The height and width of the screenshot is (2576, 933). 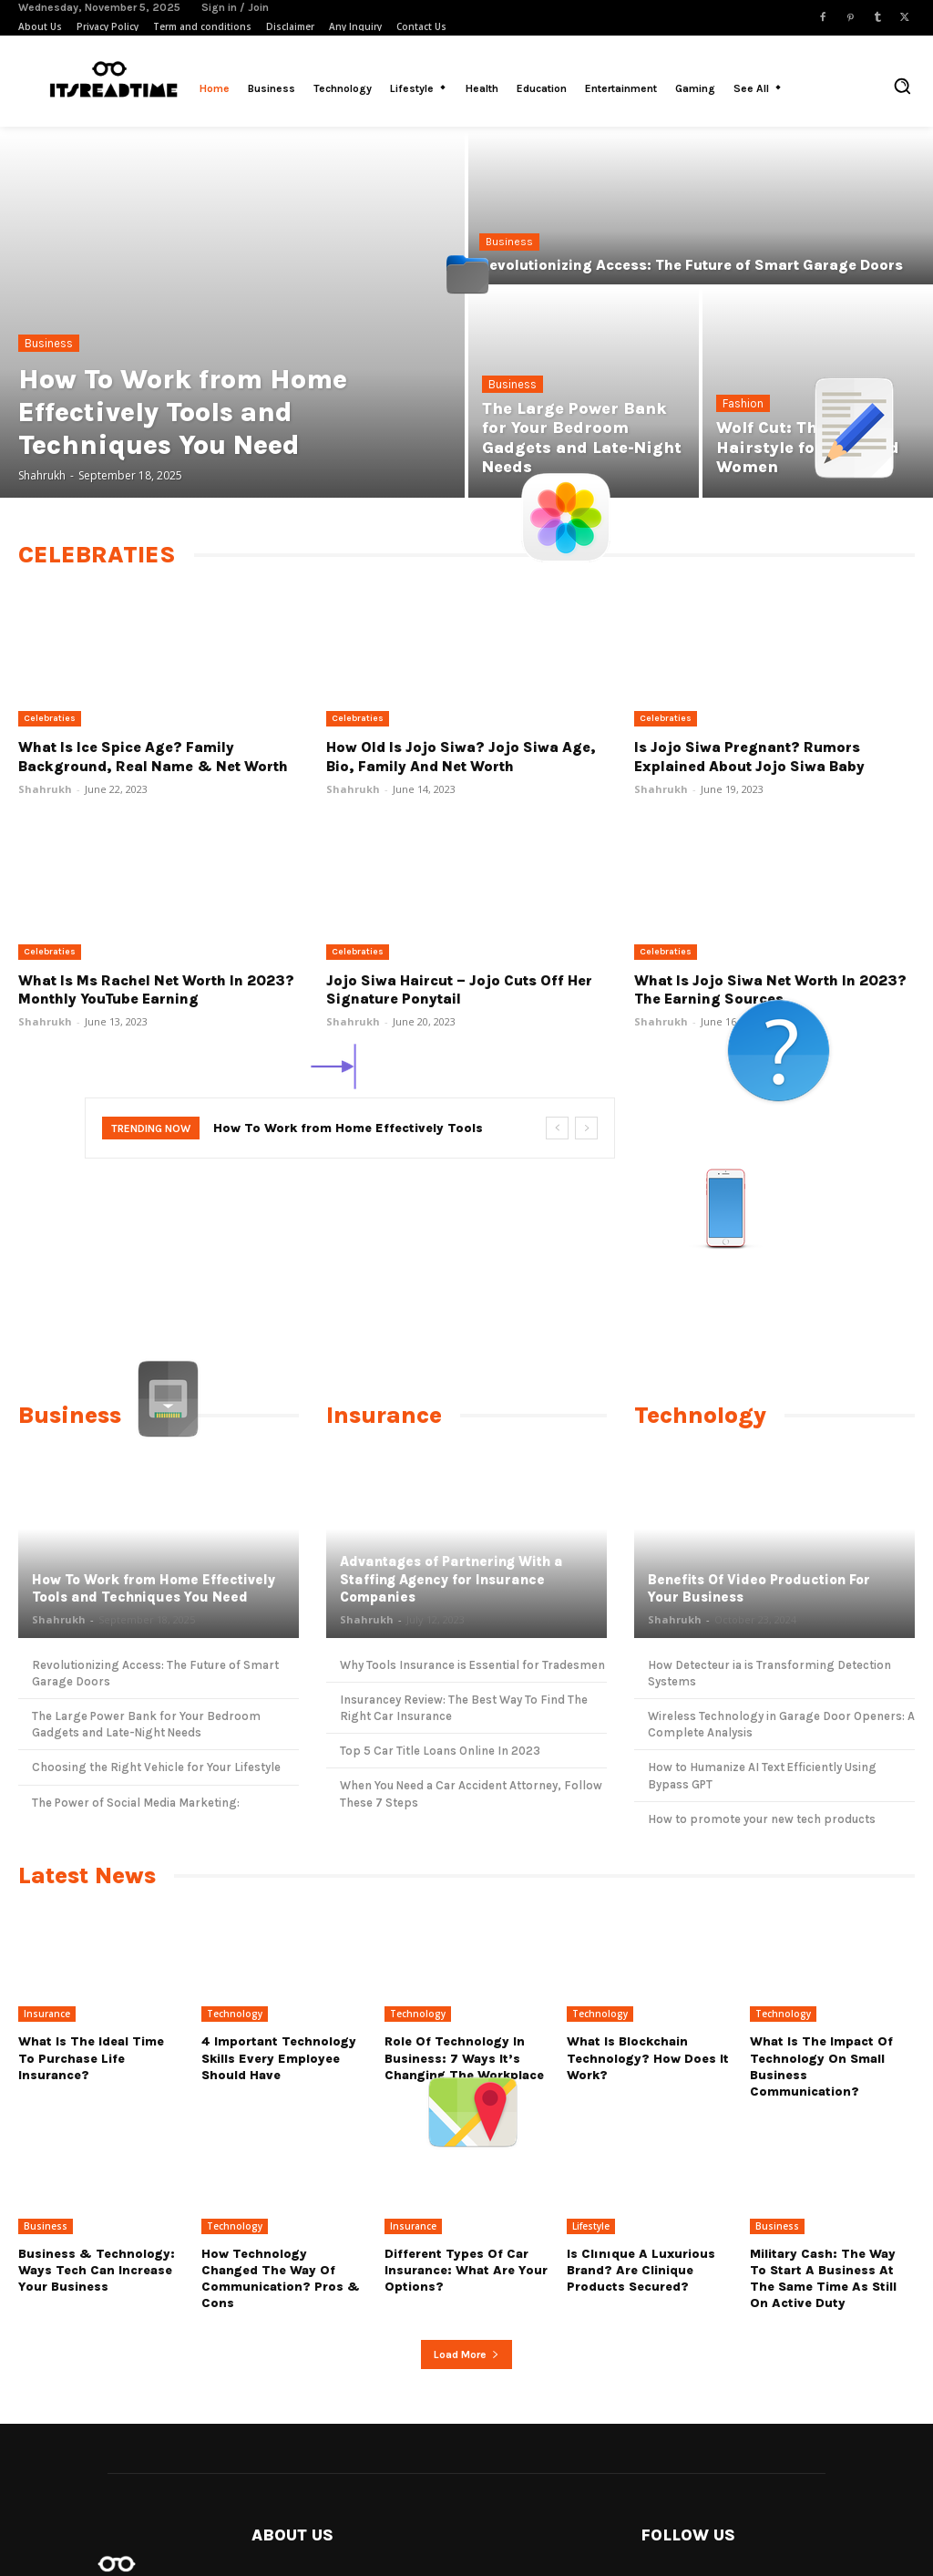 I want to click on open the Photos app, so click(x=566, y=518).